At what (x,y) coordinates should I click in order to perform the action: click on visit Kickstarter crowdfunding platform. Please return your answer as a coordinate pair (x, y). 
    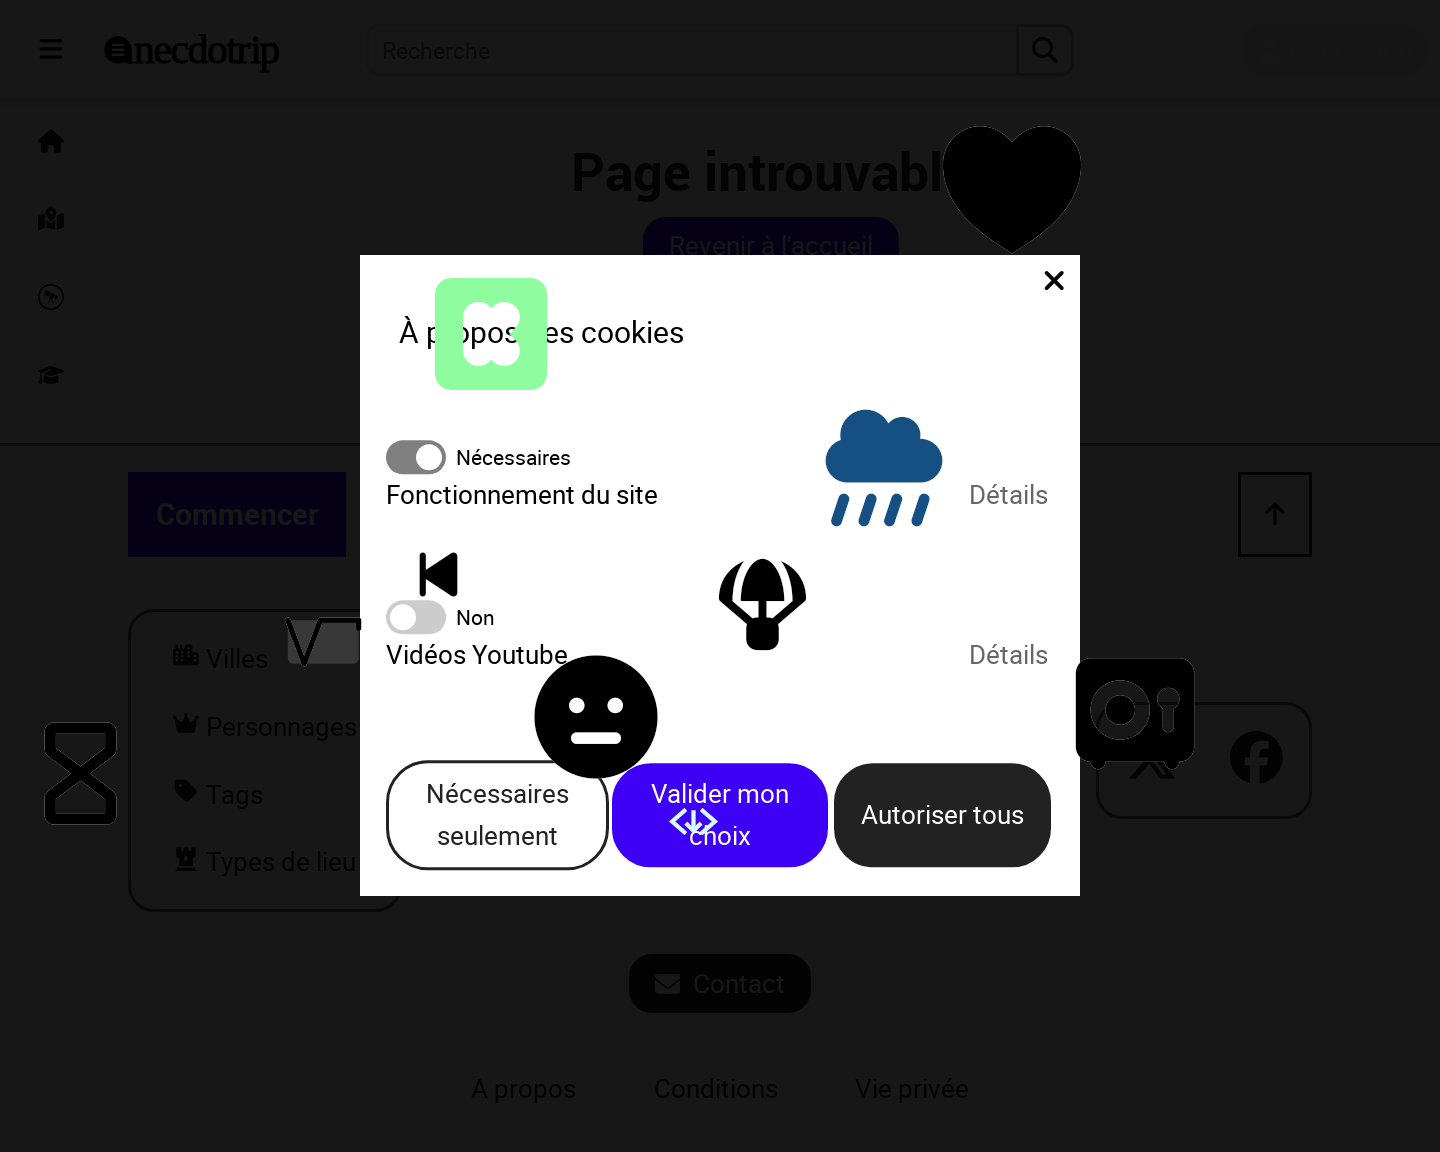
    Looking at the image, I should click on (491, 334).